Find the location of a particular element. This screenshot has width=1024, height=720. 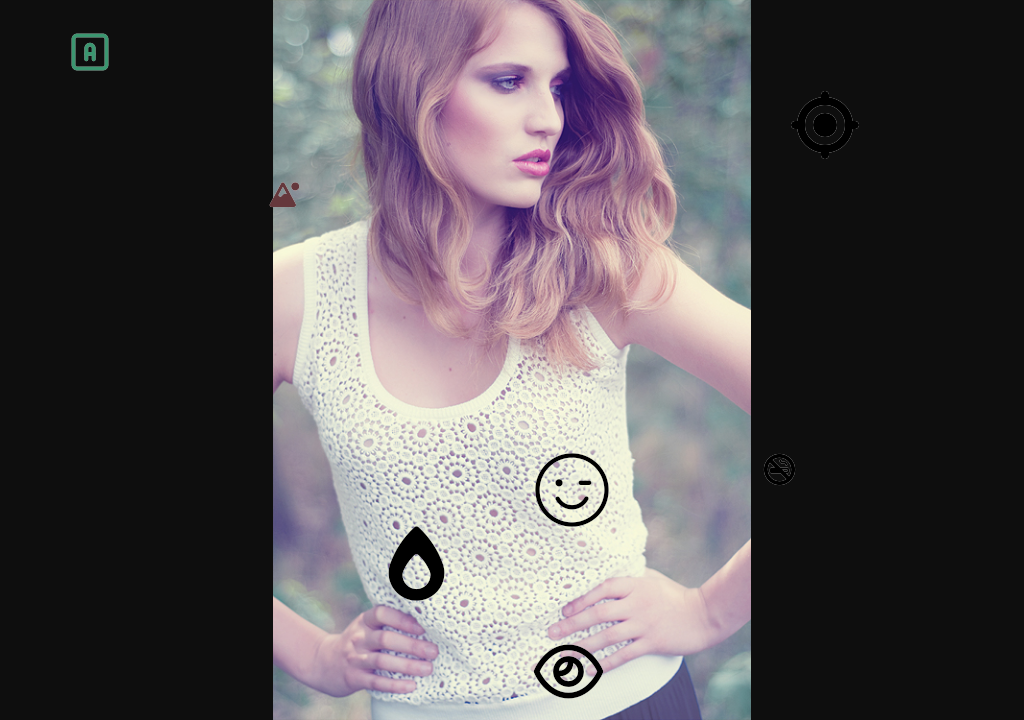

select text formatting option A is located at coordinates (90, 52).